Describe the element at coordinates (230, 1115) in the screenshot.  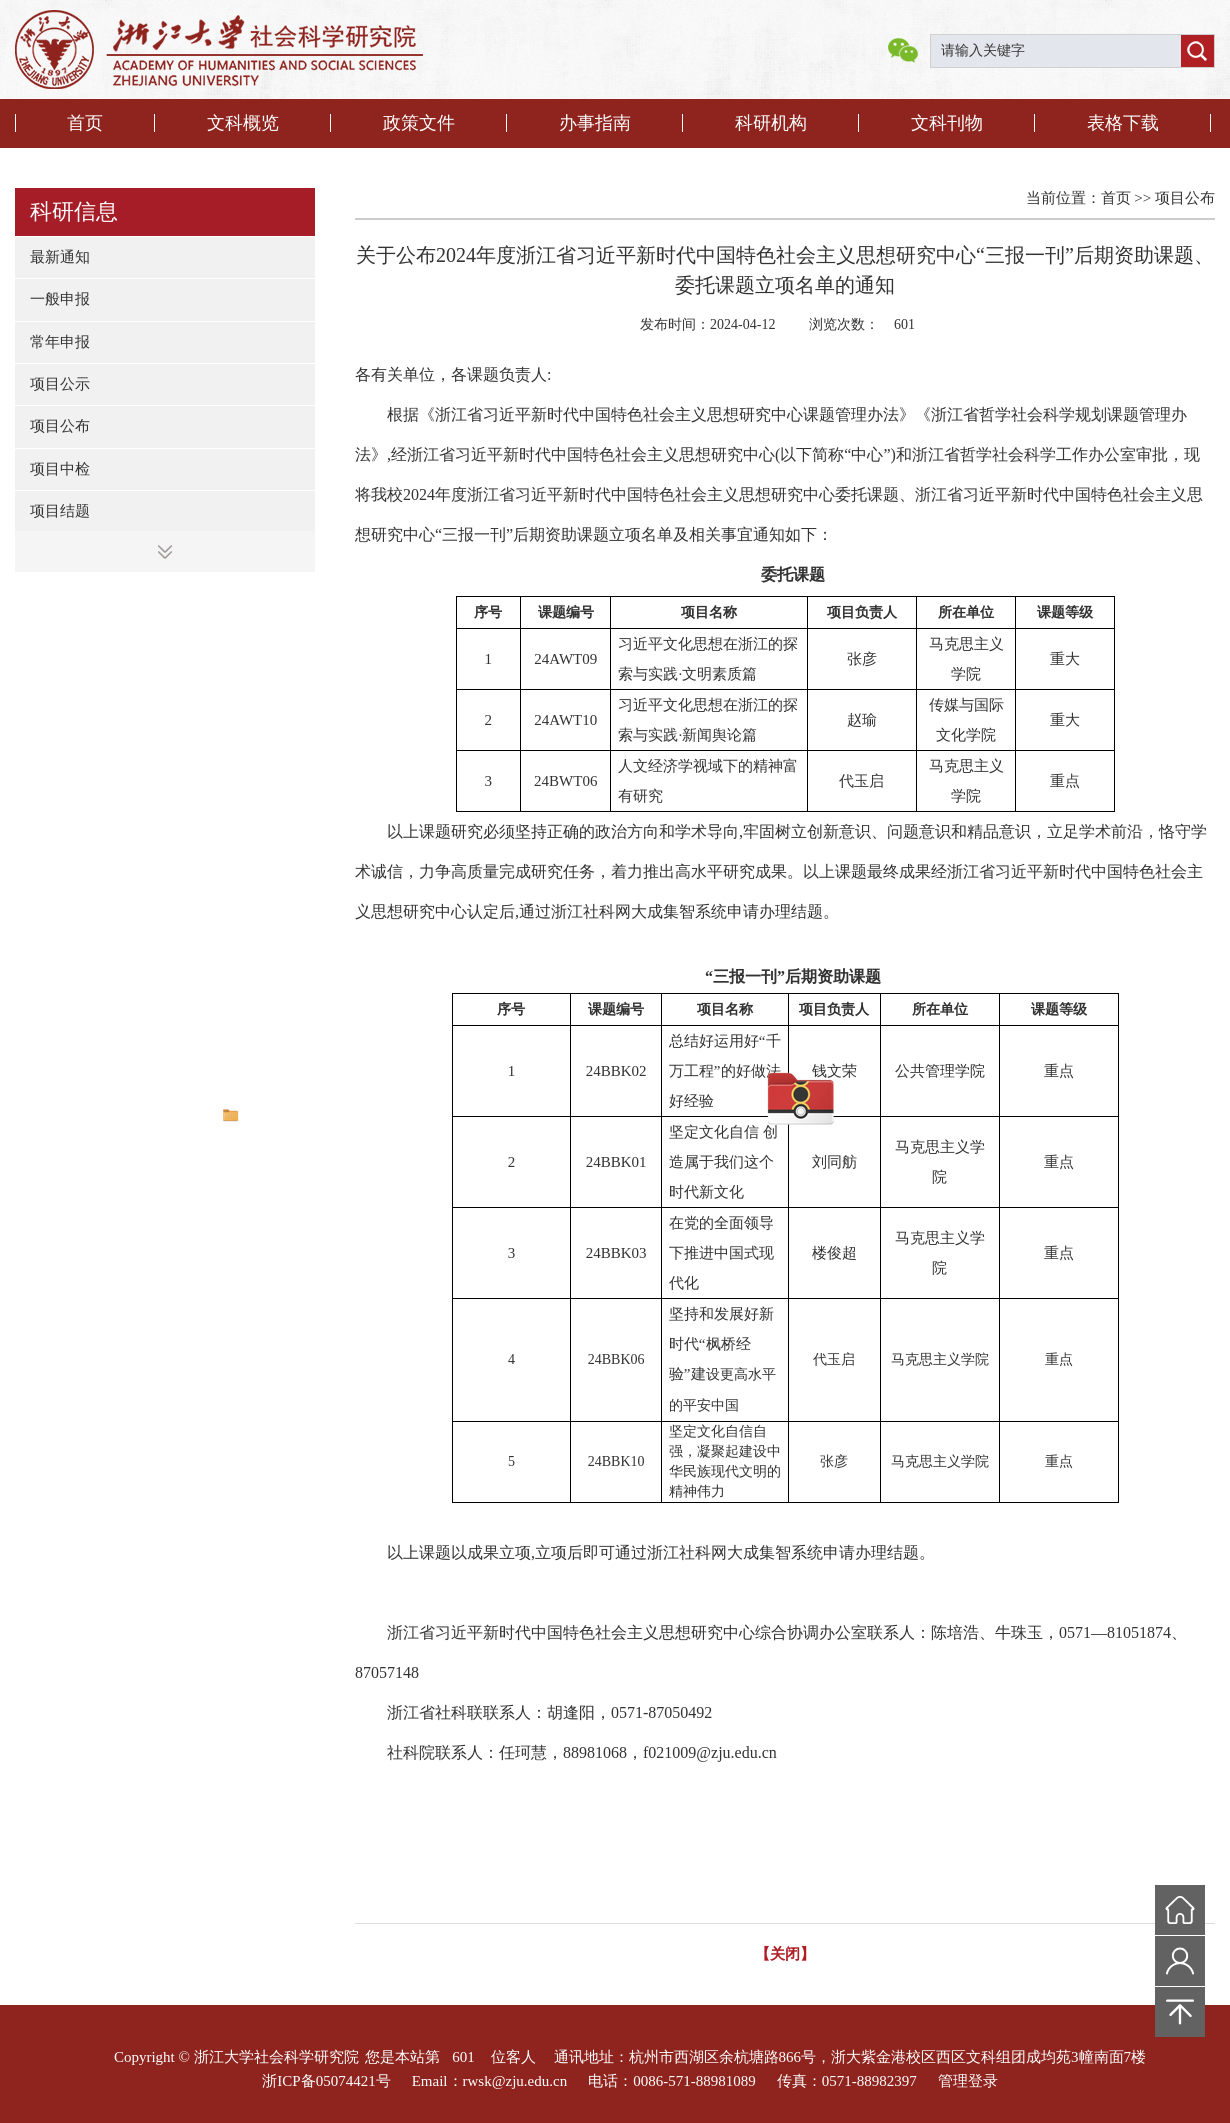
I see `open the eatbiscuit application folder` at that location.